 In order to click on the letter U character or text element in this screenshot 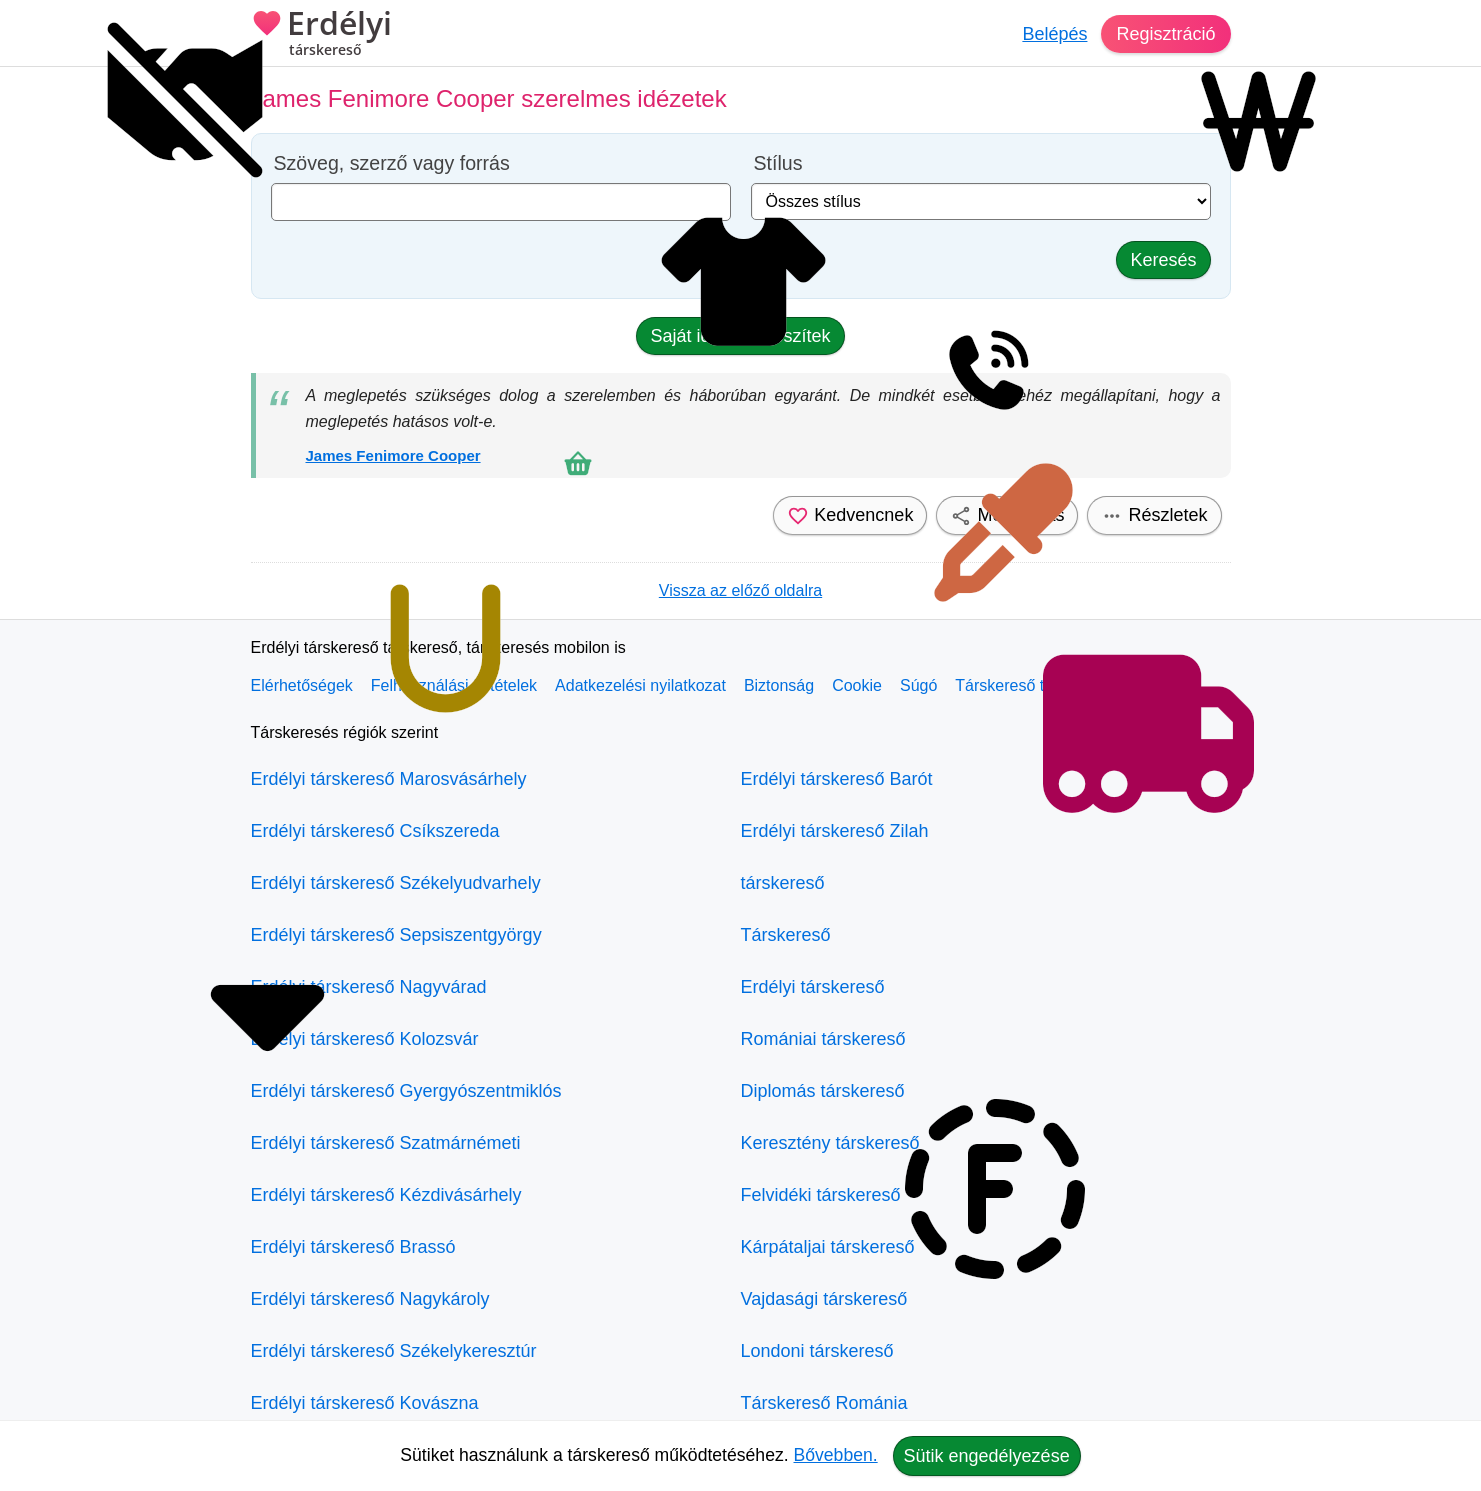, I will do `click(445, 648)`.